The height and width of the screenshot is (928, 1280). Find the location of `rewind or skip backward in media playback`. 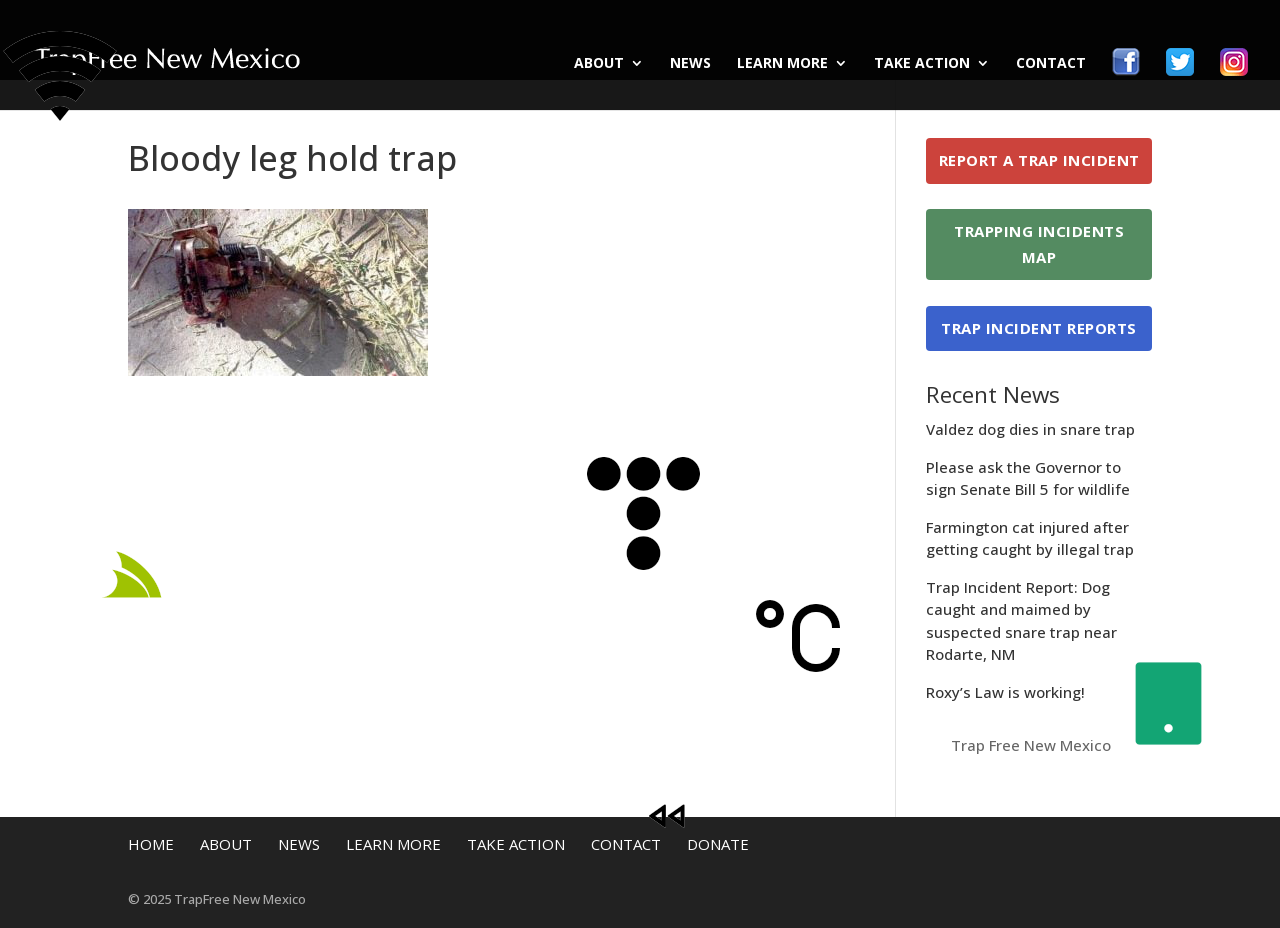

rewind or skip backward in media playback is located at coordinates (668, 816).